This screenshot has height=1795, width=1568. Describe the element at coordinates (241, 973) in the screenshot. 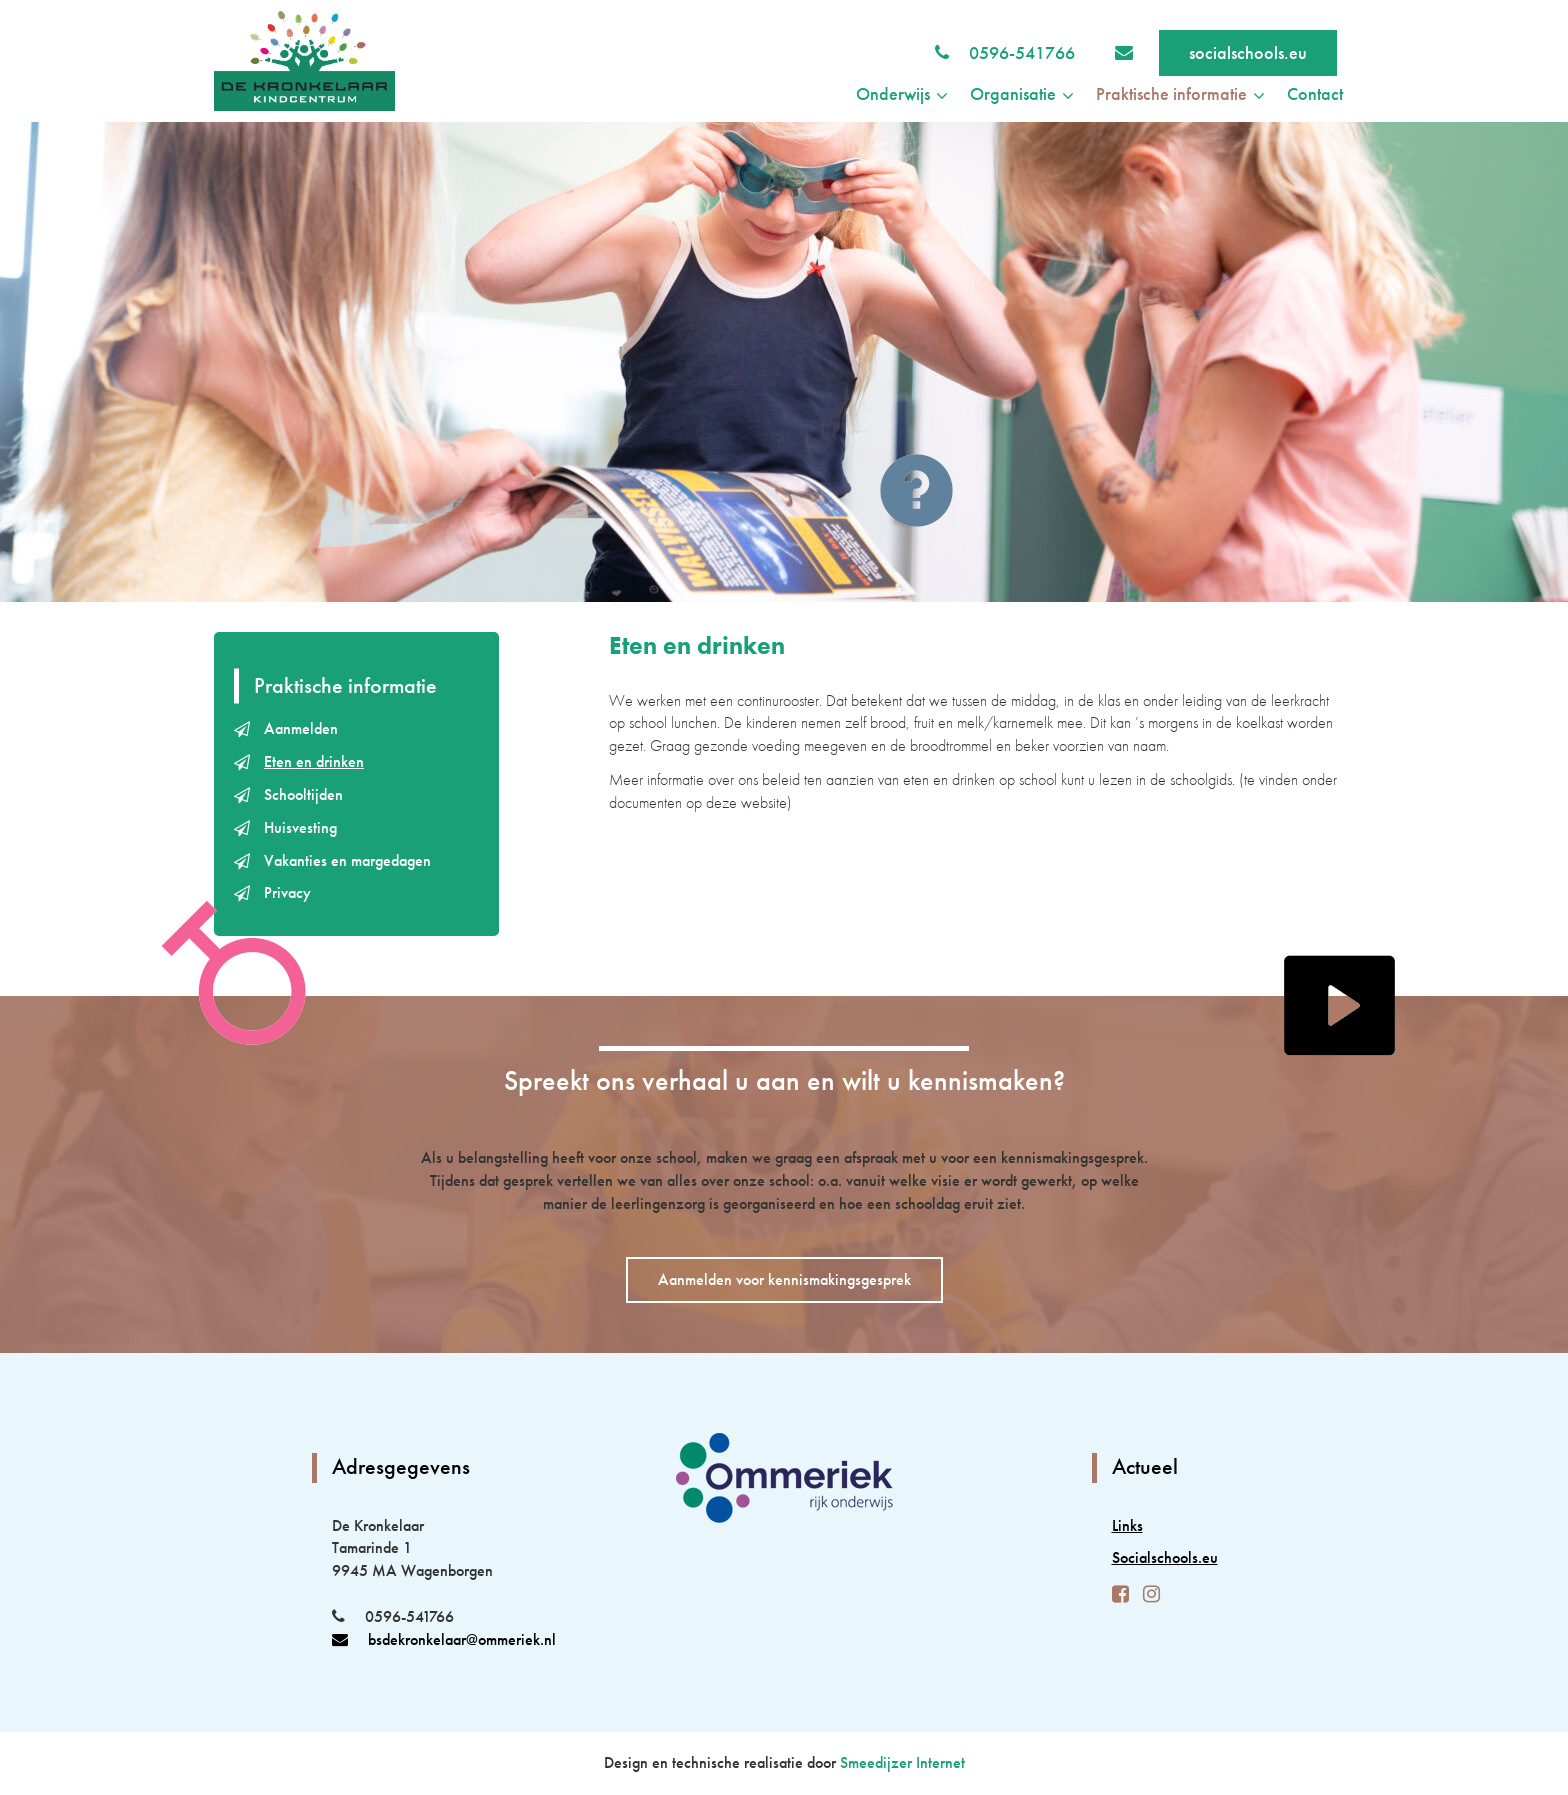

I see `indicates transgender or travesti gender identity` at that location.